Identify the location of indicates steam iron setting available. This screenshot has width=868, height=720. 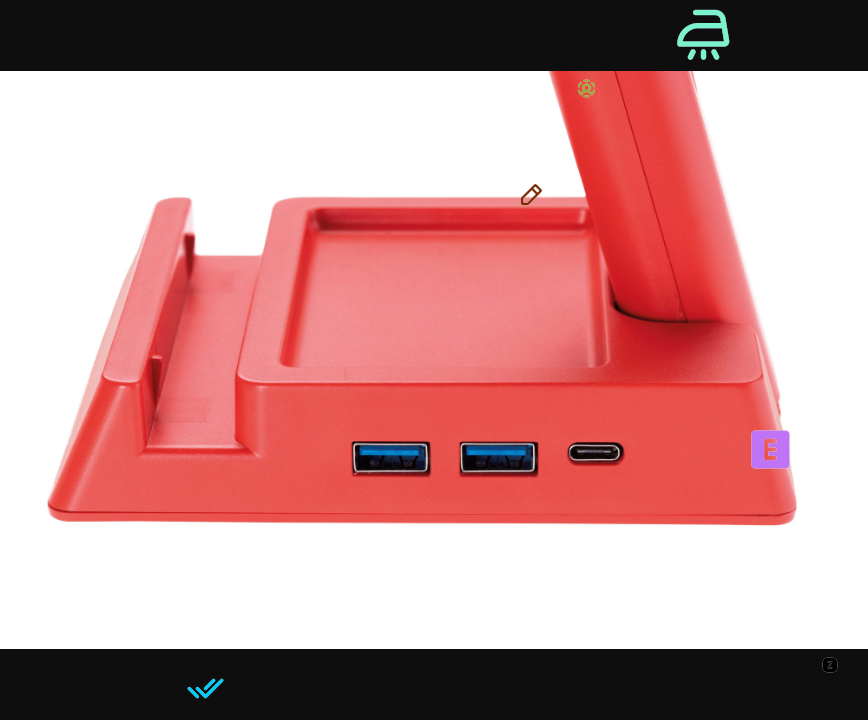
(703, 33).